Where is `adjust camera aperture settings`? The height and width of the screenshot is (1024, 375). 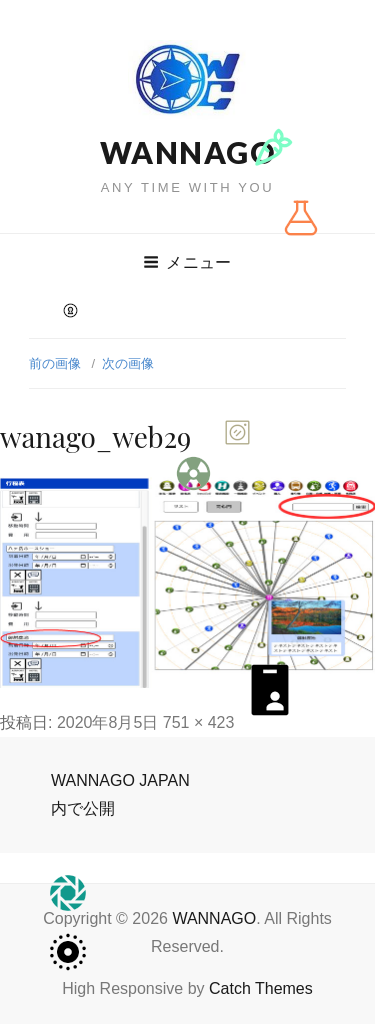 adjust camera aperture settings is located at coordinates (68, 893).